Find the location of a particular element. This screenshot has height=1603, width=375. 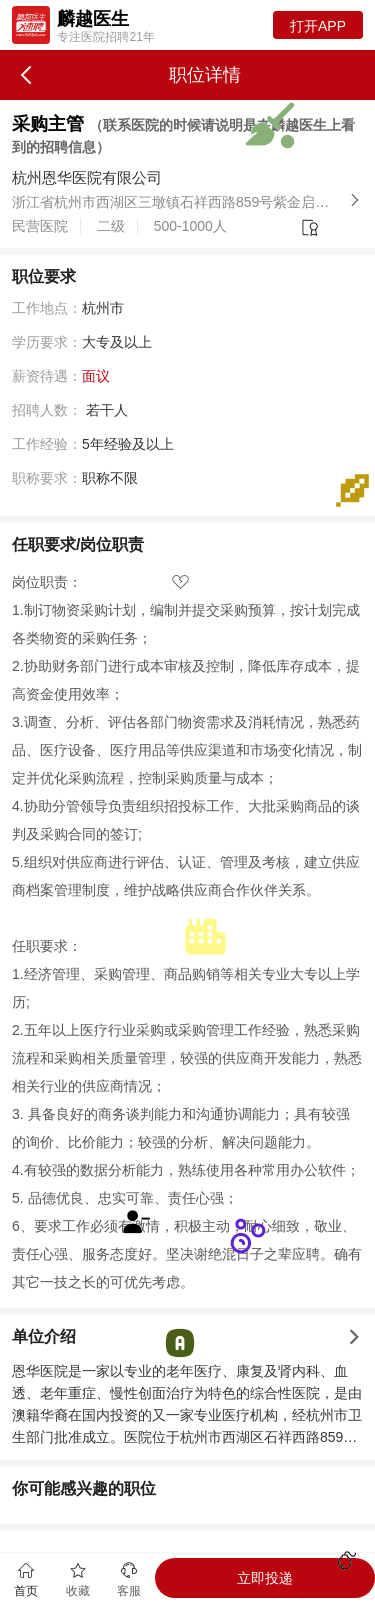

view city or urban location is located at coordinates (205, 936).